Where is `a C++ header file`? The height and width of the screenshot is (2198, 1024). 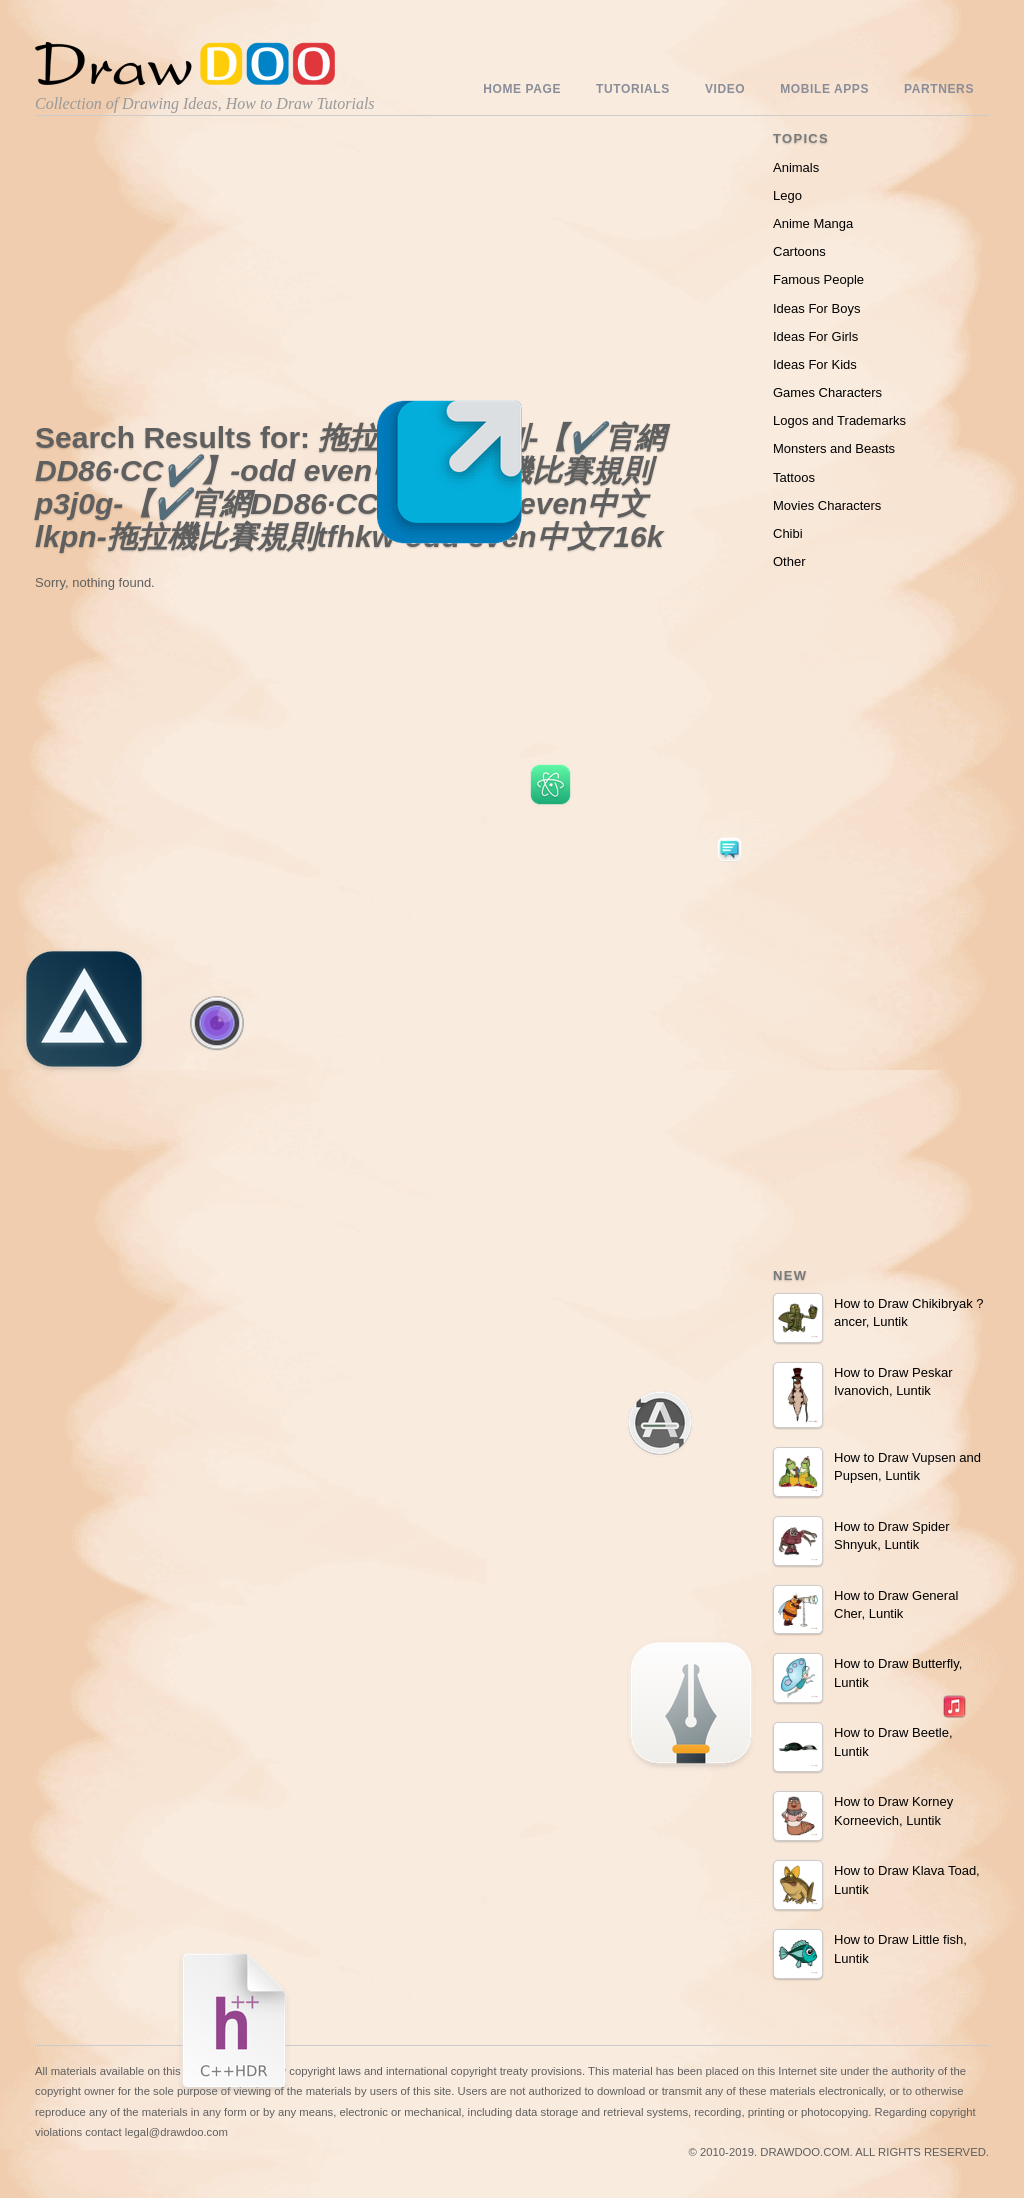
a C++ header file is located at coordinates (234, 2023).